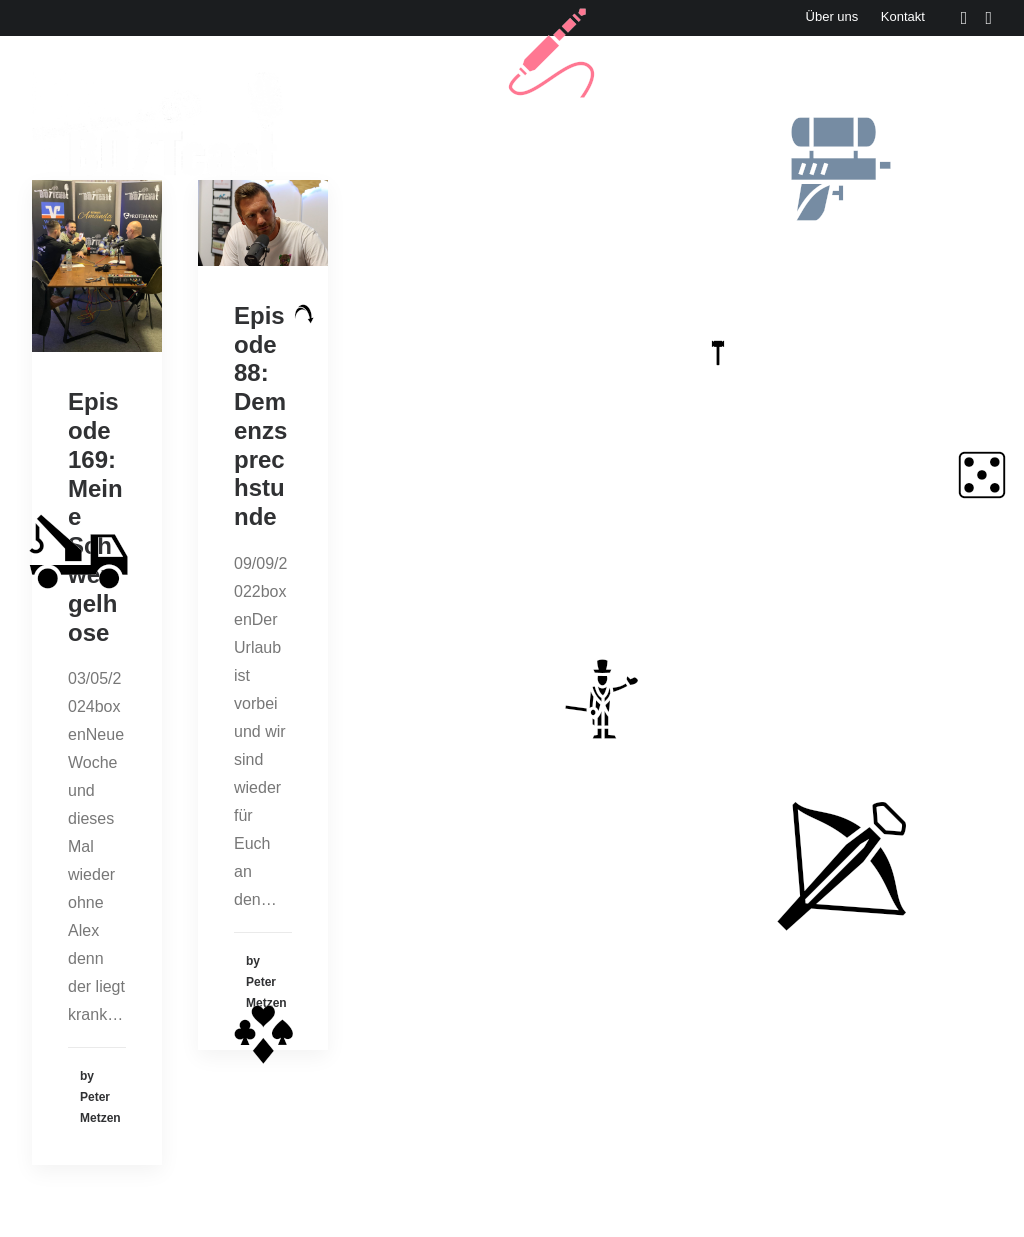 The width and height of the screenshot is (1024, 1237). Describe the element at coordinates (982, 475) in the screenshot. I see `roll the dice or take a random action` at that location.